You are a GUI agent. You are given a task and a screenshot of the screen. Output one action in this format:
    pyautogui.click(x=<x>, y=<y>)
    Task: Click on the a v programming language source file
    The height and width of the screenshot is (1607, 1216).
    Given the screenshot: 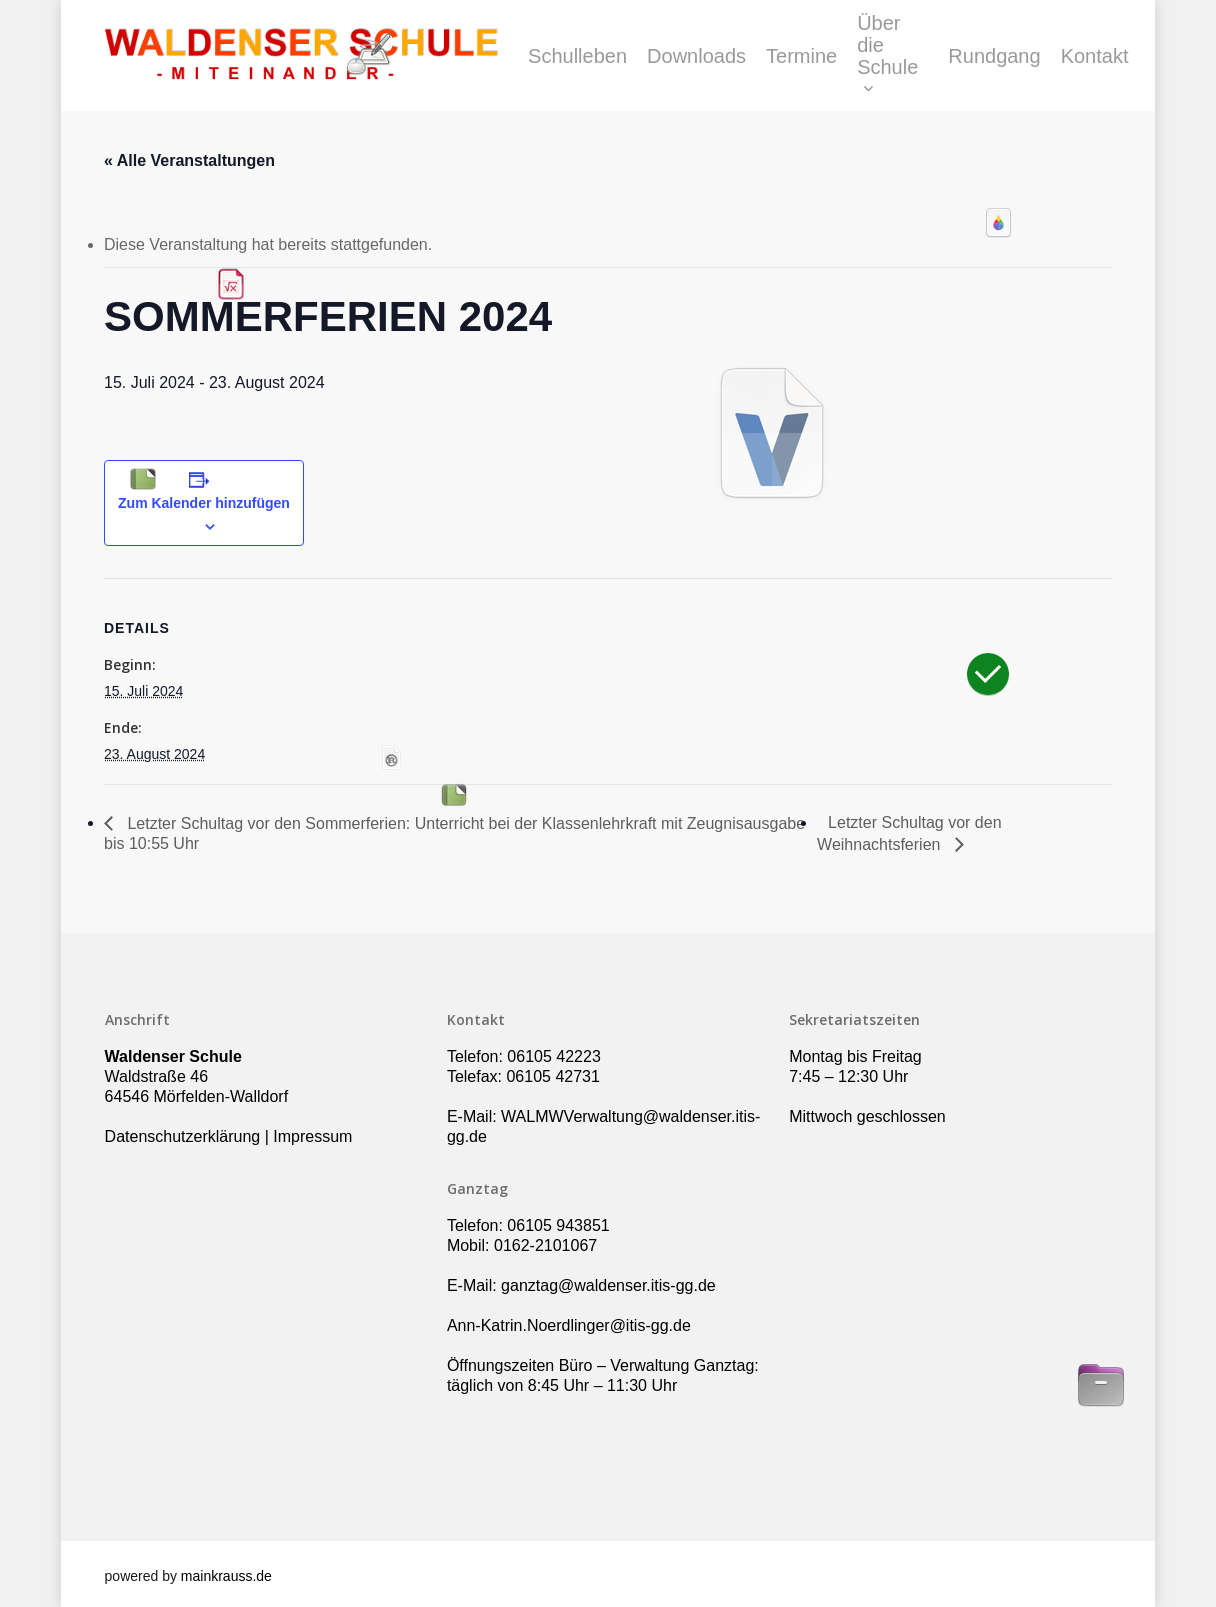 What is the action you would take?
    pyautogui.click(x=772, y=433)
    